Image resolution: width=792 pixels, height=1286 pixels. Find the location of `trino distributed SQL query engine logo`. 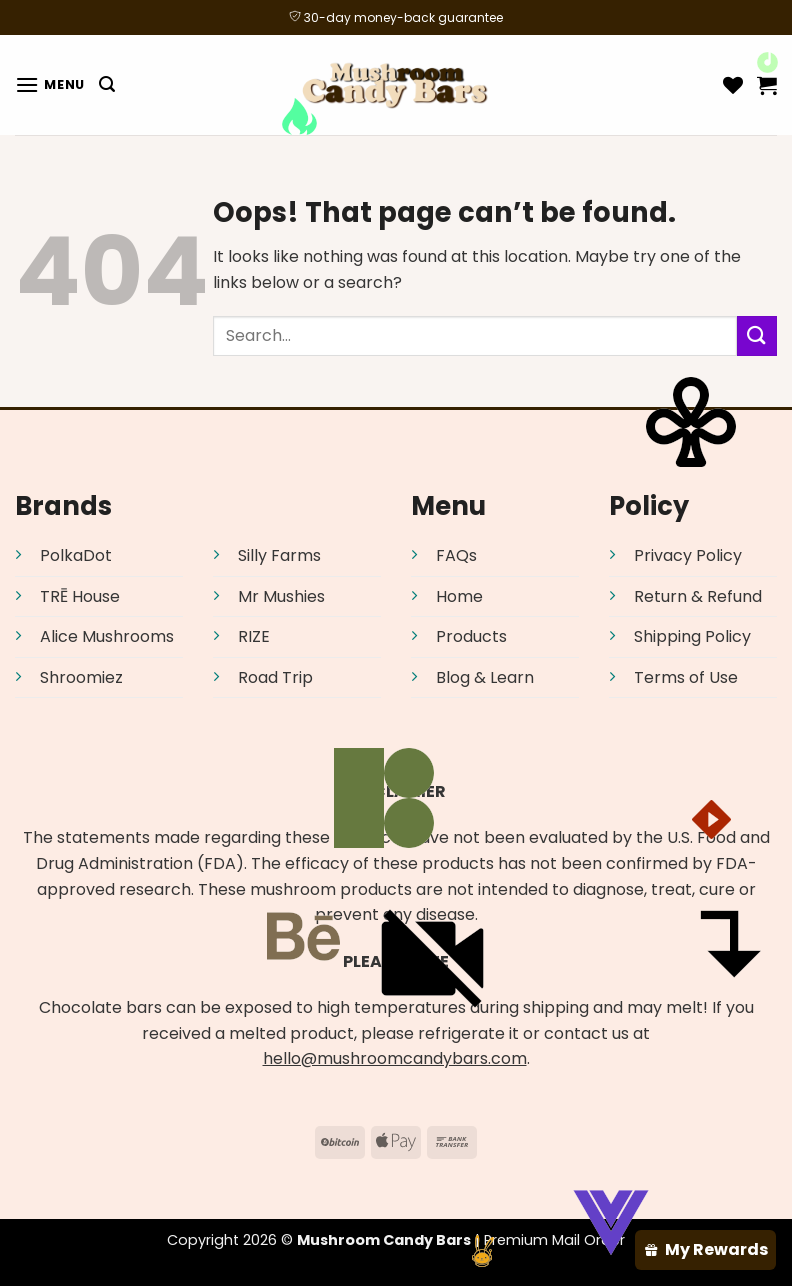

trino distributed SQL query engine logo is located at coordinates (483, 1251).